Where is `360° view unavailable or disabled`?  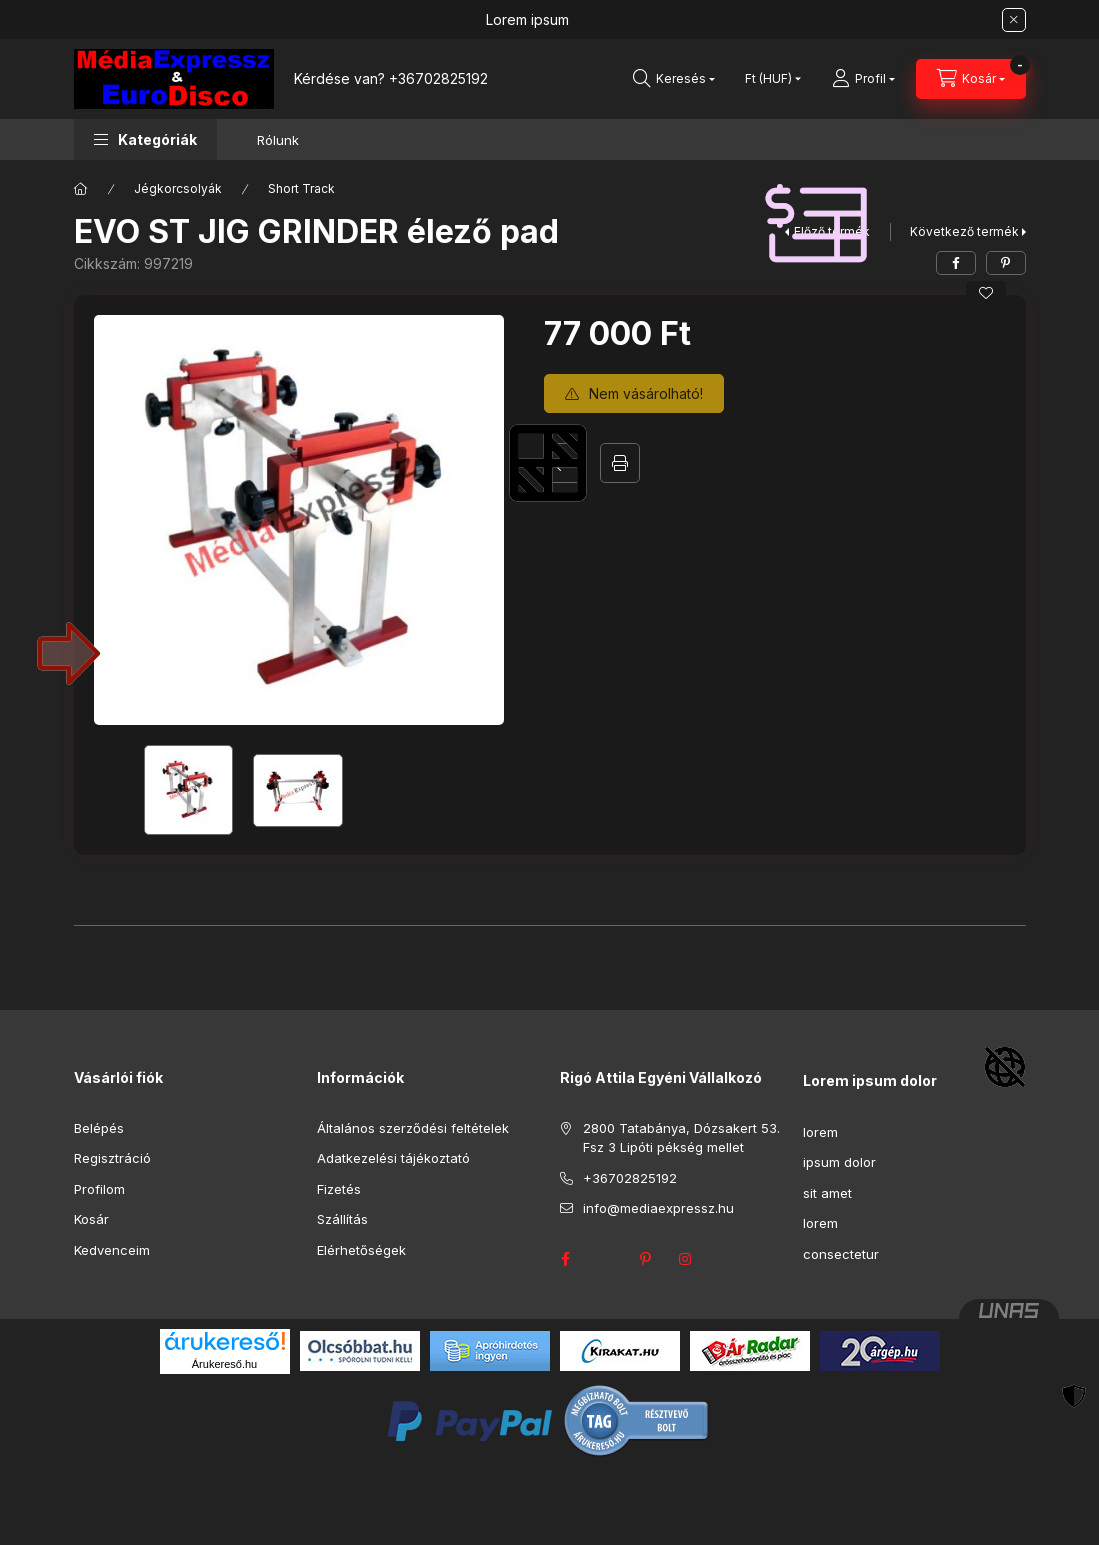 360° view unavailable or disabled is located at coordinates (1005, 1067).